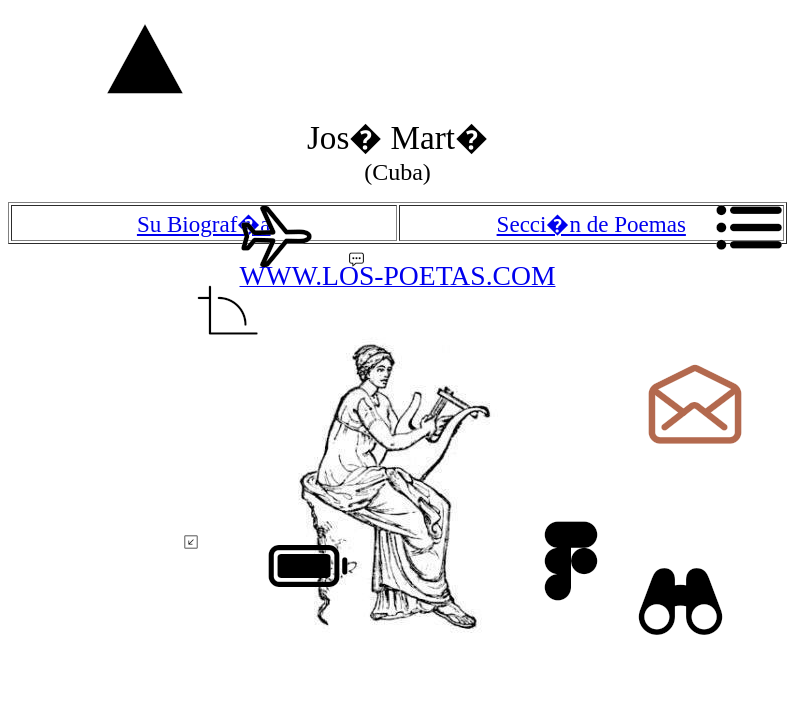 The width and height of the screenshot is (795, 726). What do you see at coordinates (276, 236) in the screenshot?
I see `enable airplane mode` at bounding box center [276, 236].